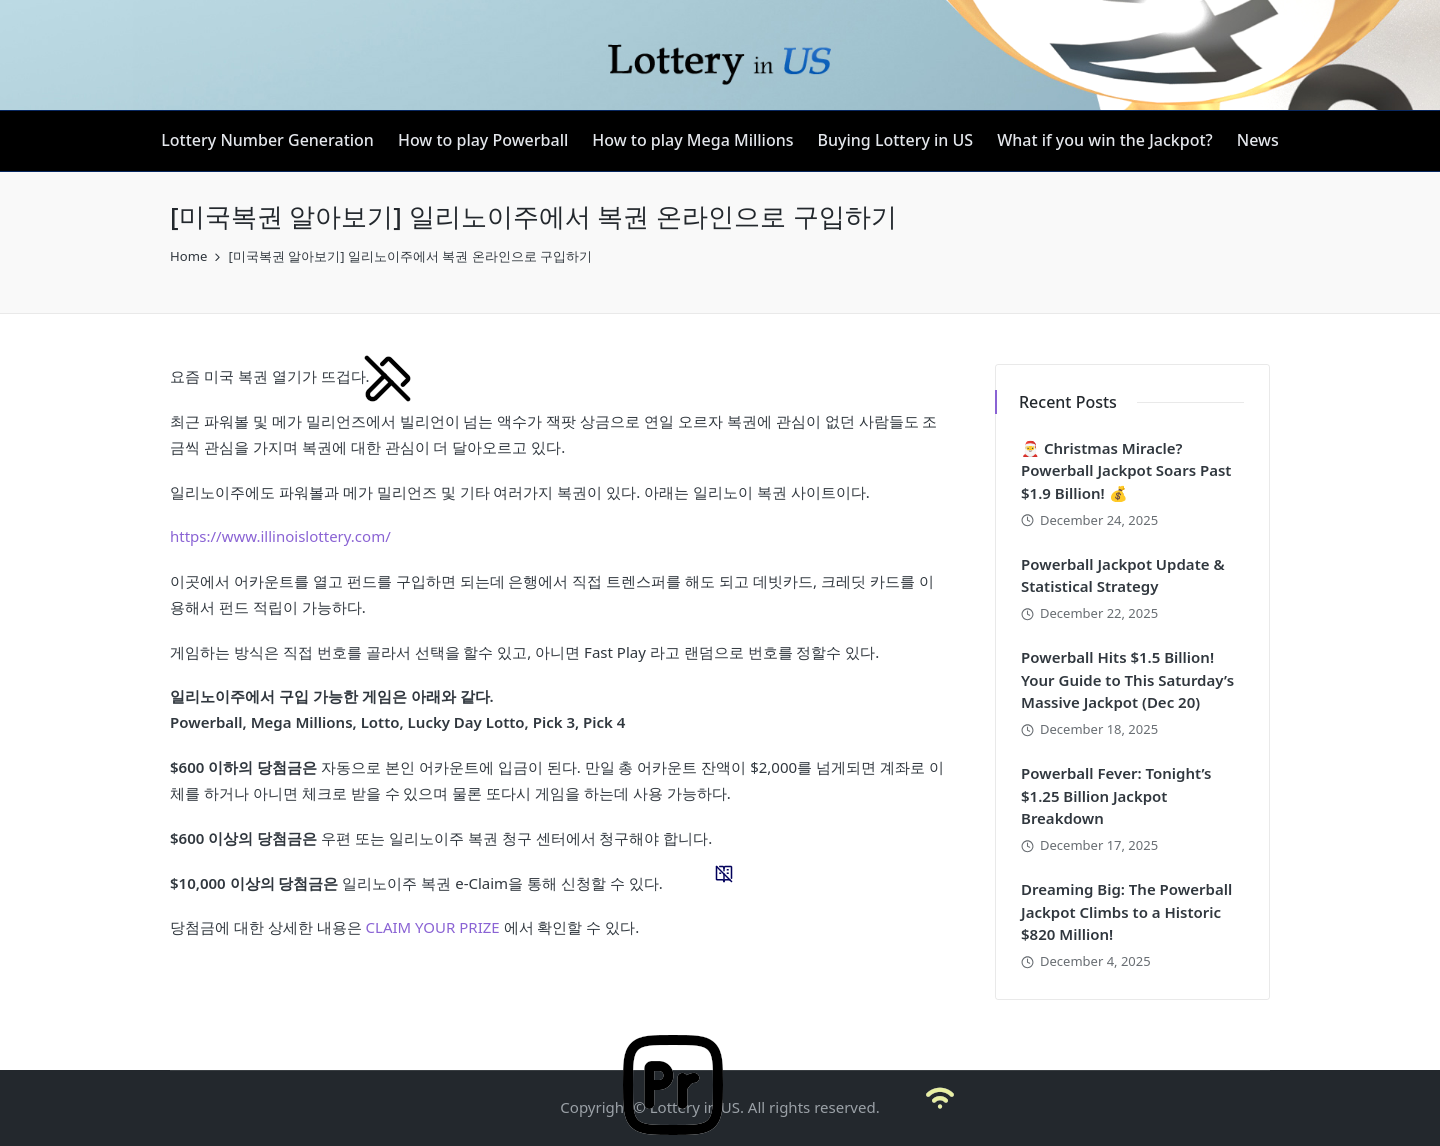 The height and width of the screenshot is (1146, 1440). I want to click on indicates build or construction tools are unavailable, so click(387, 378).